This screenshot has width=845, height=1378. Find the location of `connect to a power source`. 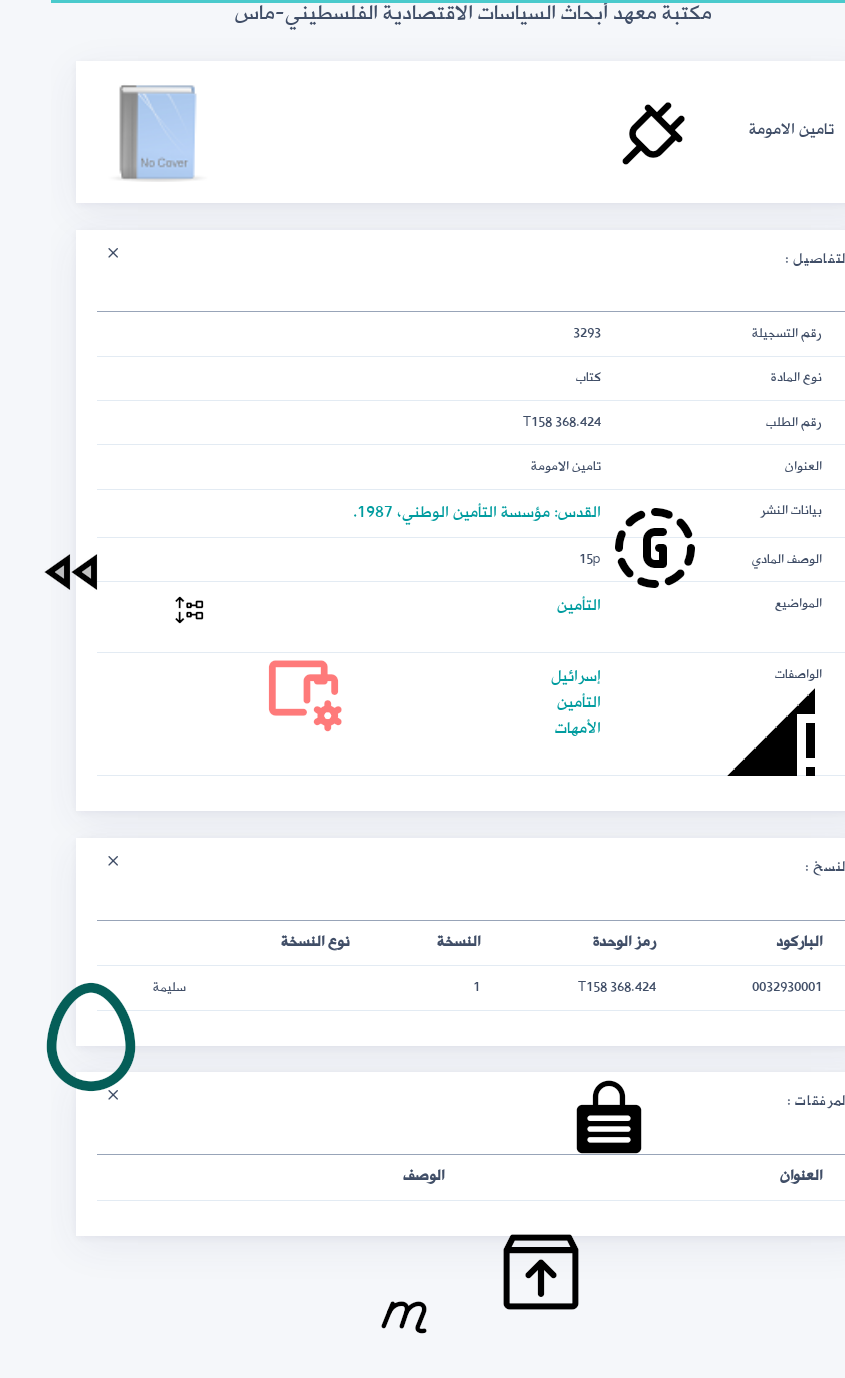

connect to a power source is located at coordinates (652, 134).